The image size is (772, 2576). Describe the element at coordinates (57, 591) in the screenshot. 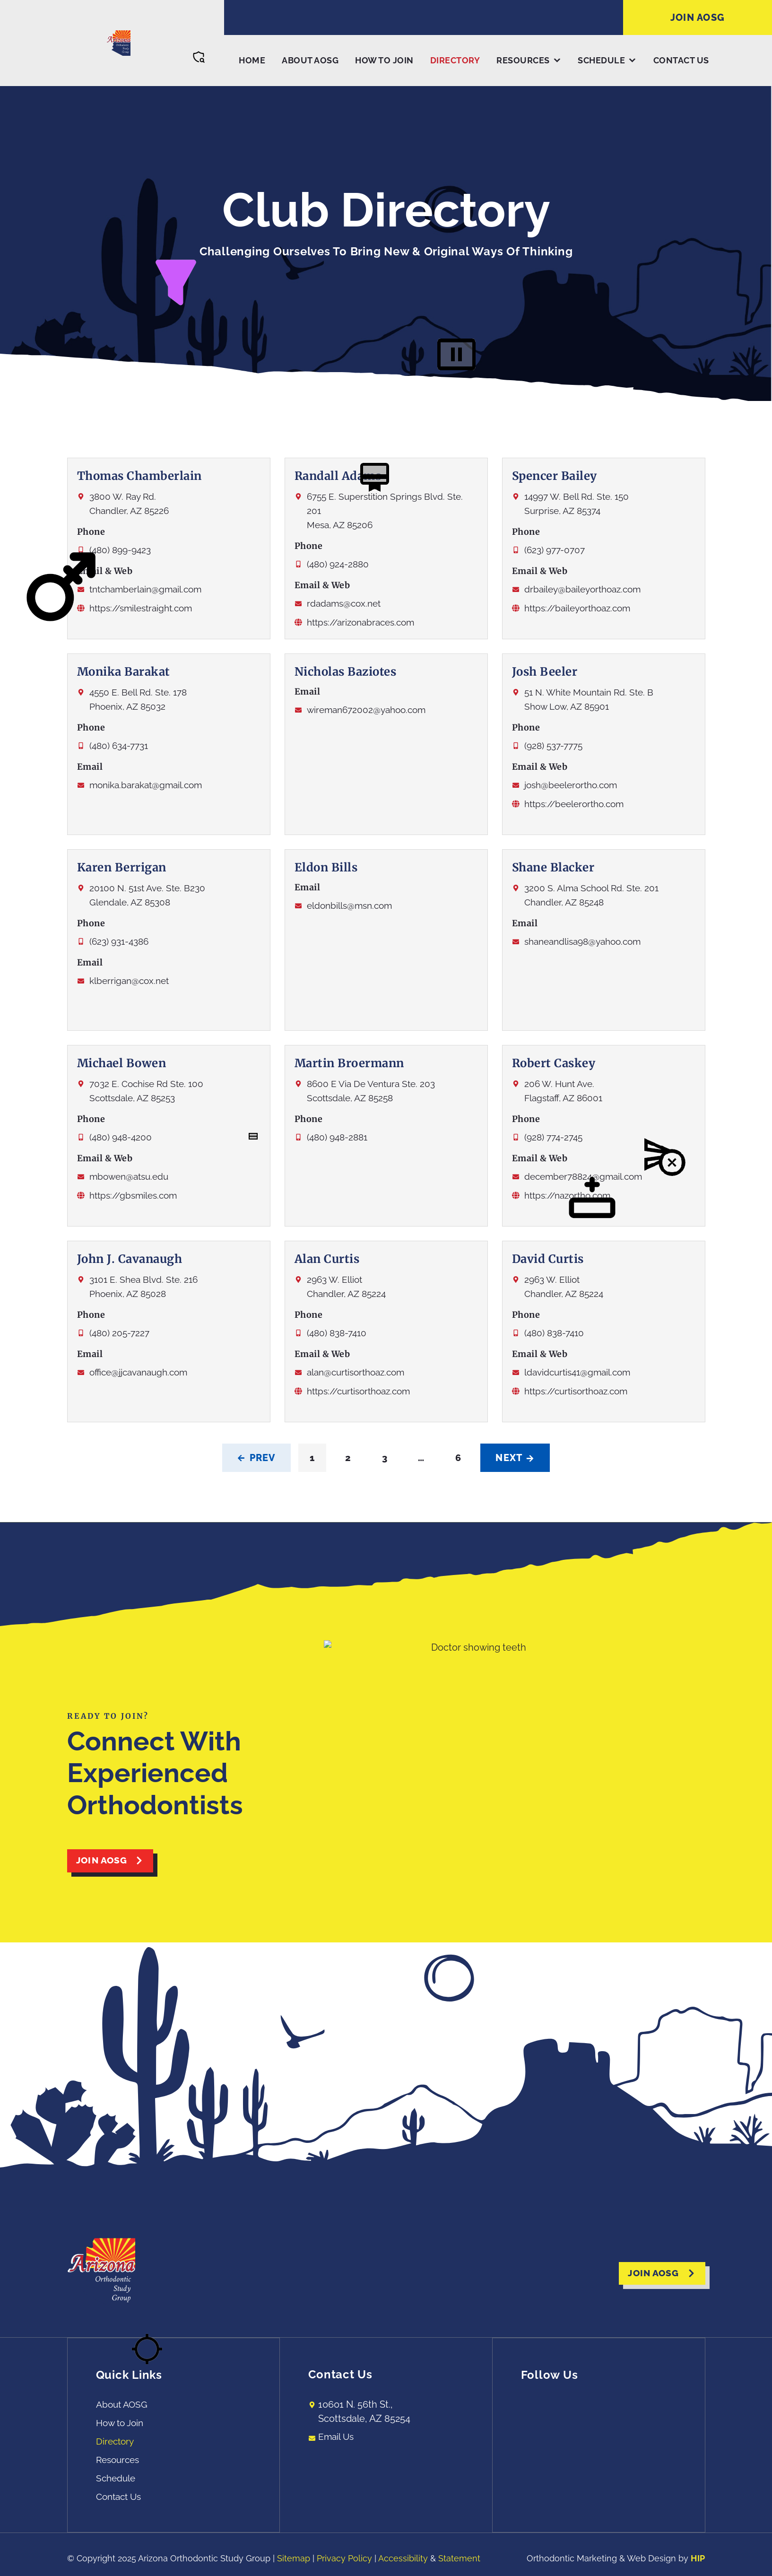

I see `indicates male gender or sex option` at that location.